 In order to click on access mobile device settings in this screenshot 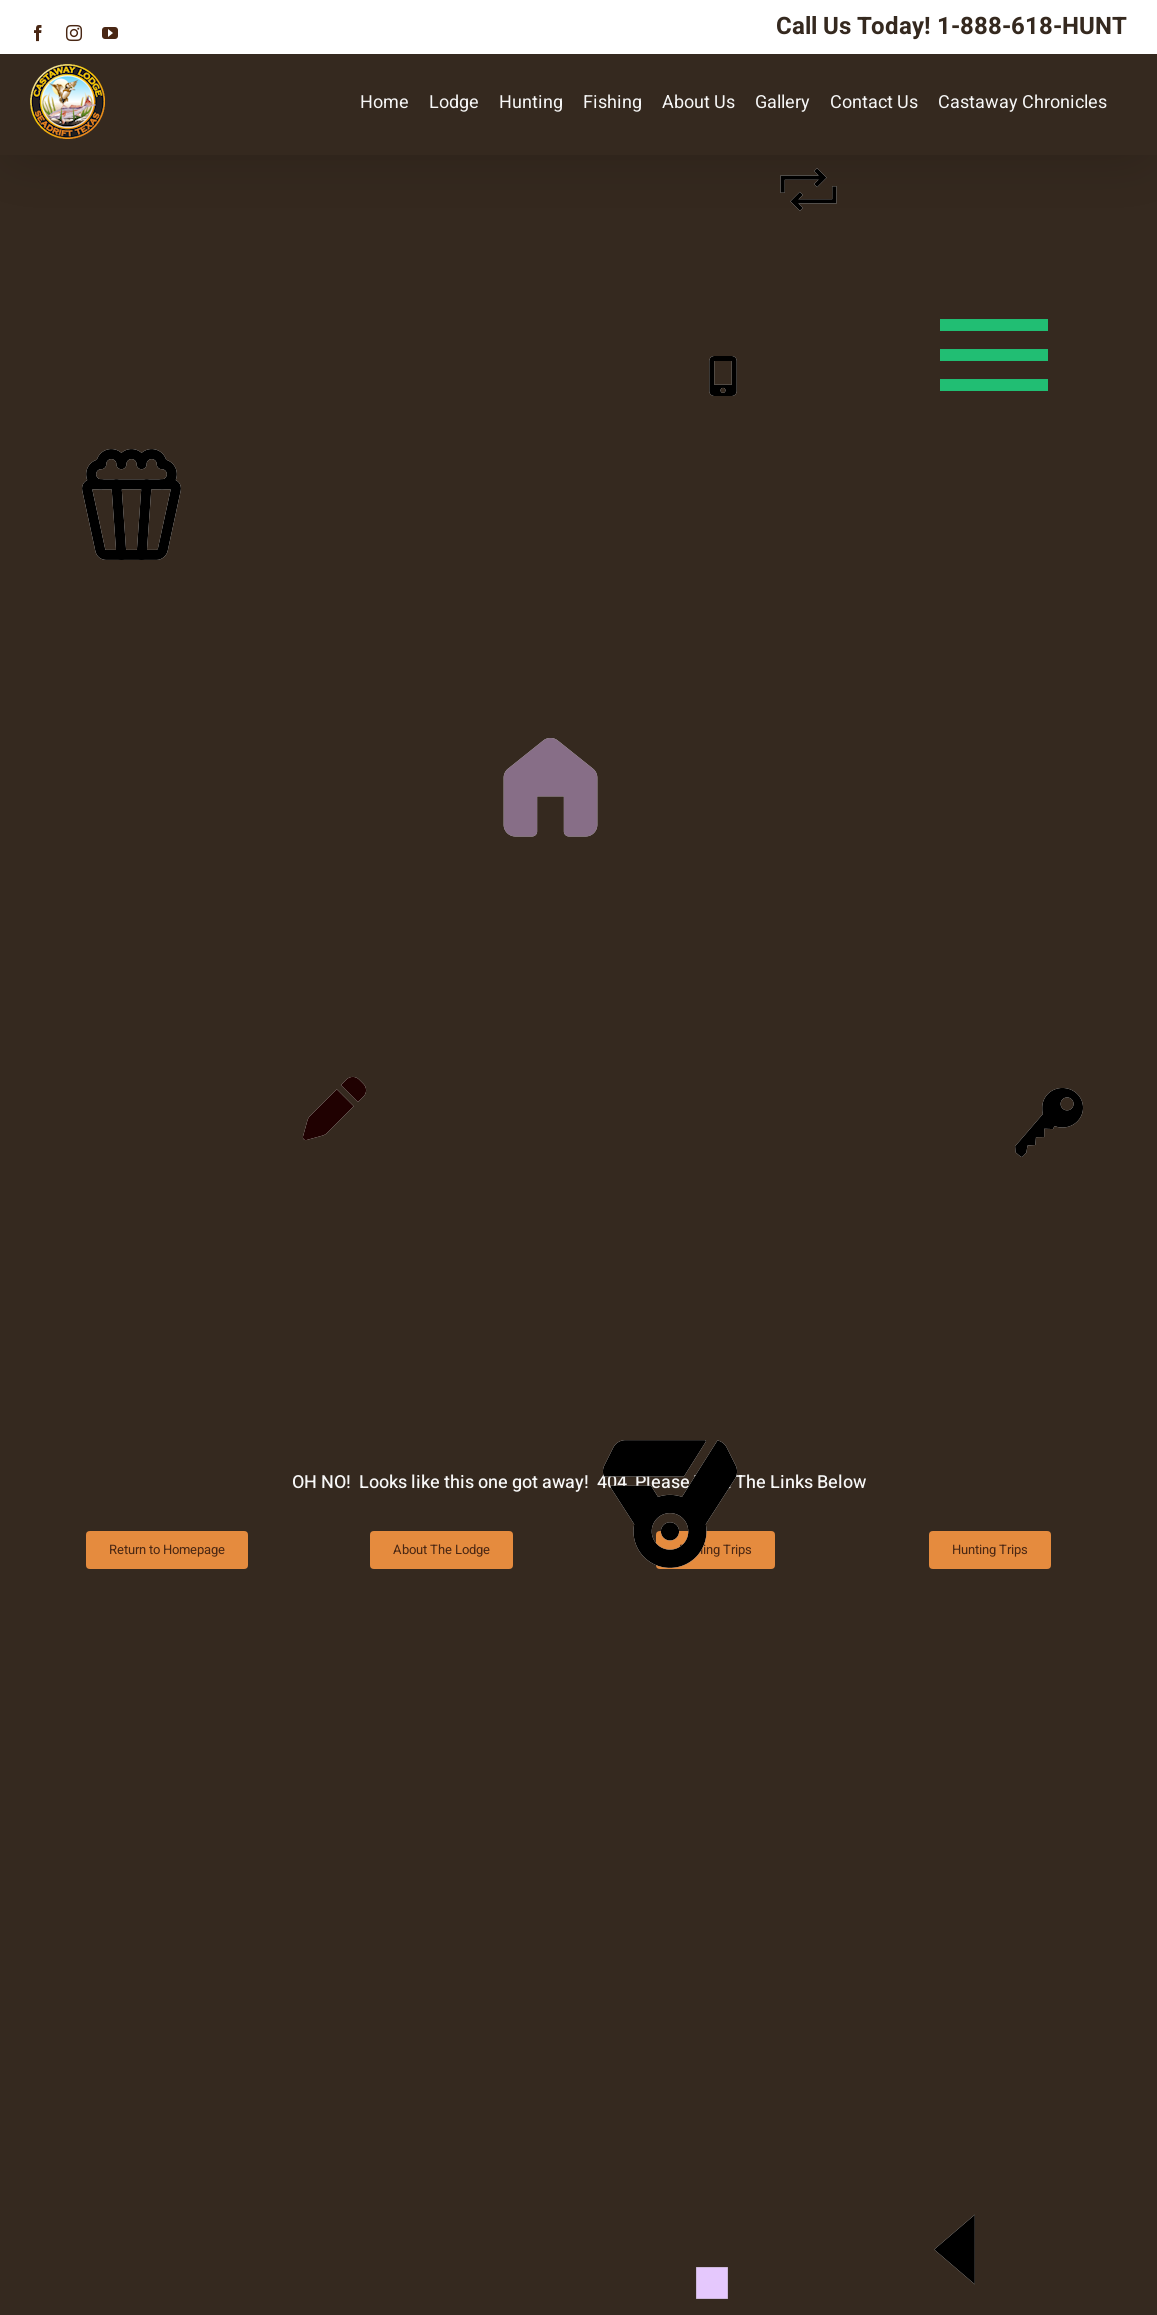, I will do `click(723, 376)`.